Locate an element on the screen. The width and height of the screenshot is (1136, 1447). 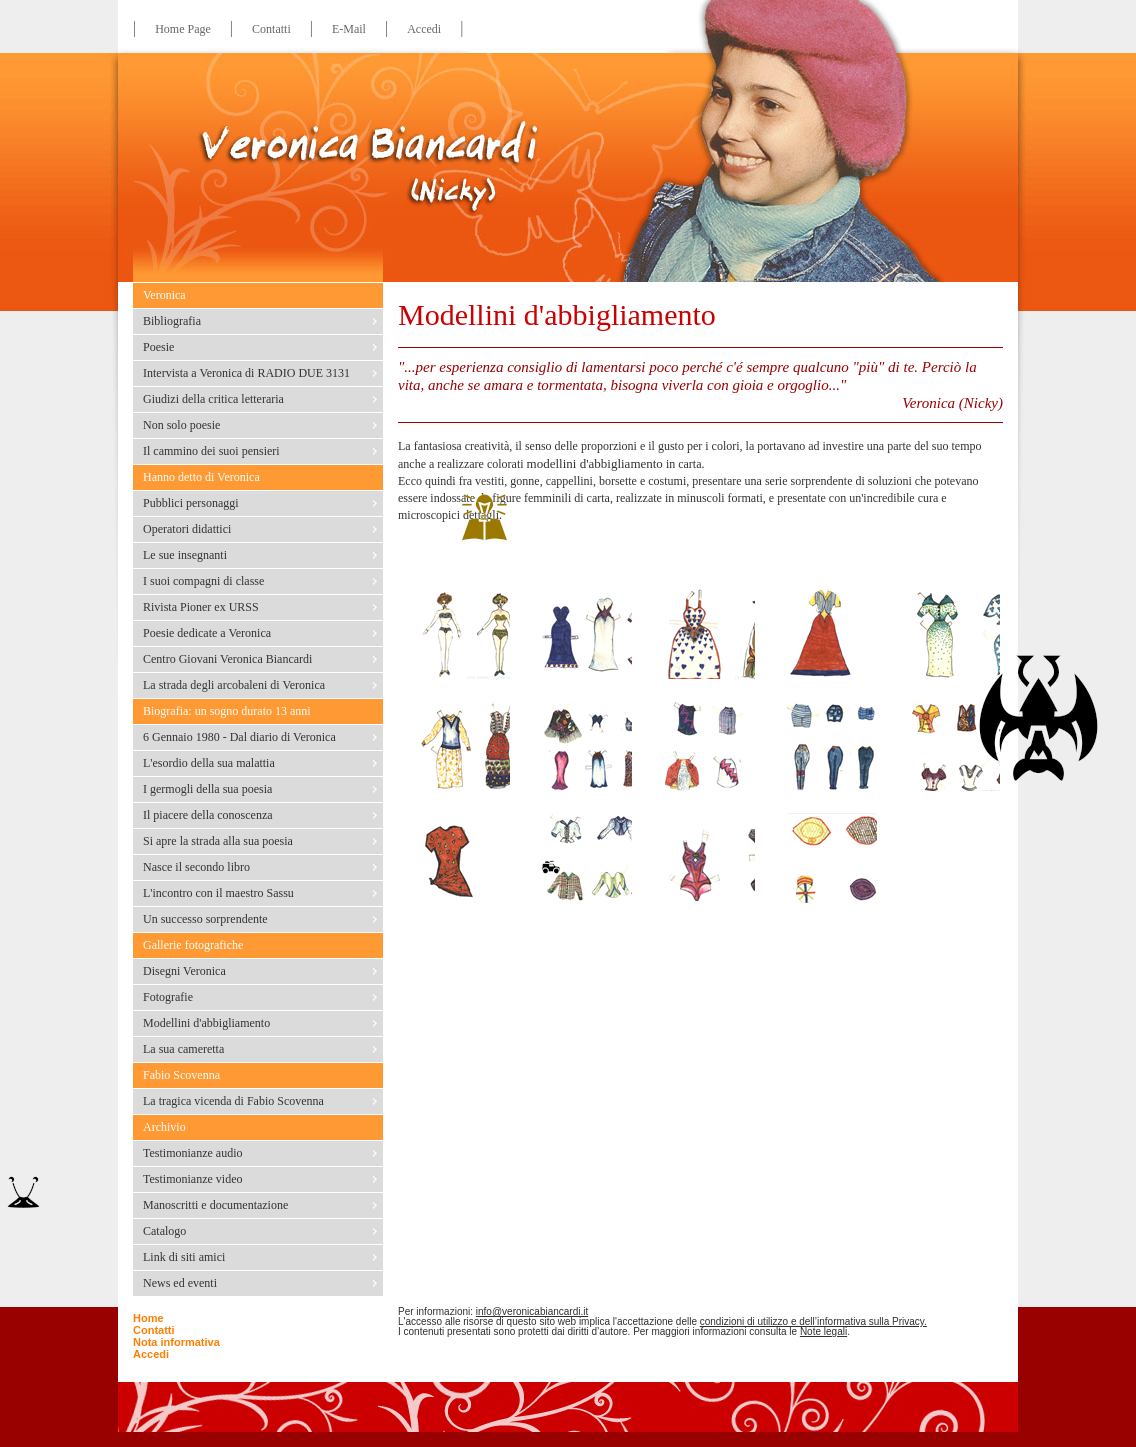
get inspired with creative ideas or tips is located at coordinates (484, 517).